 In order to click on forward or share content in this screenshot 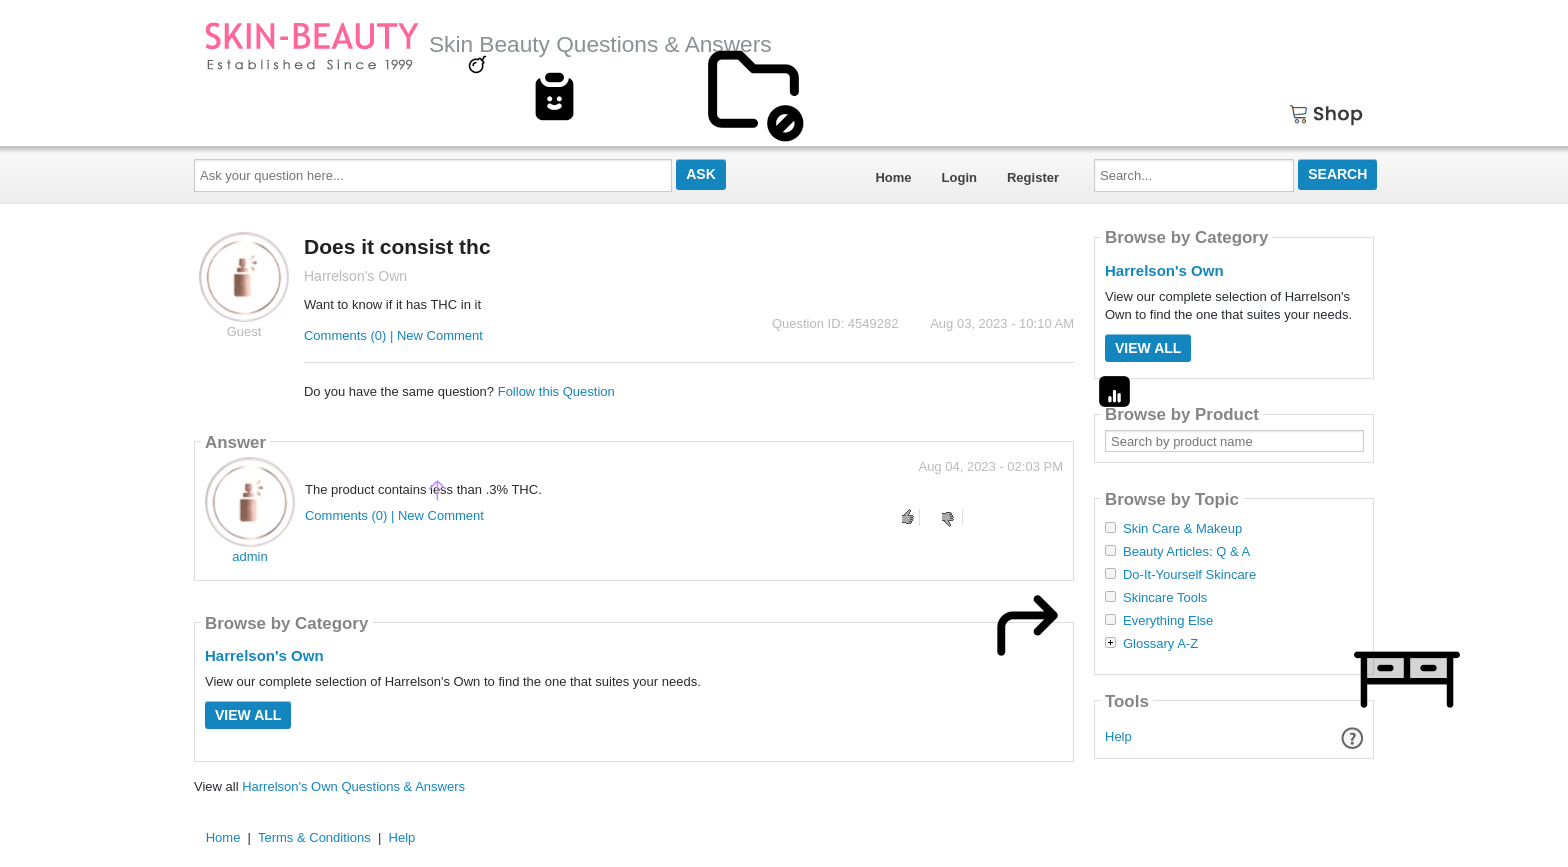, I will do `click(1025, 627)`.